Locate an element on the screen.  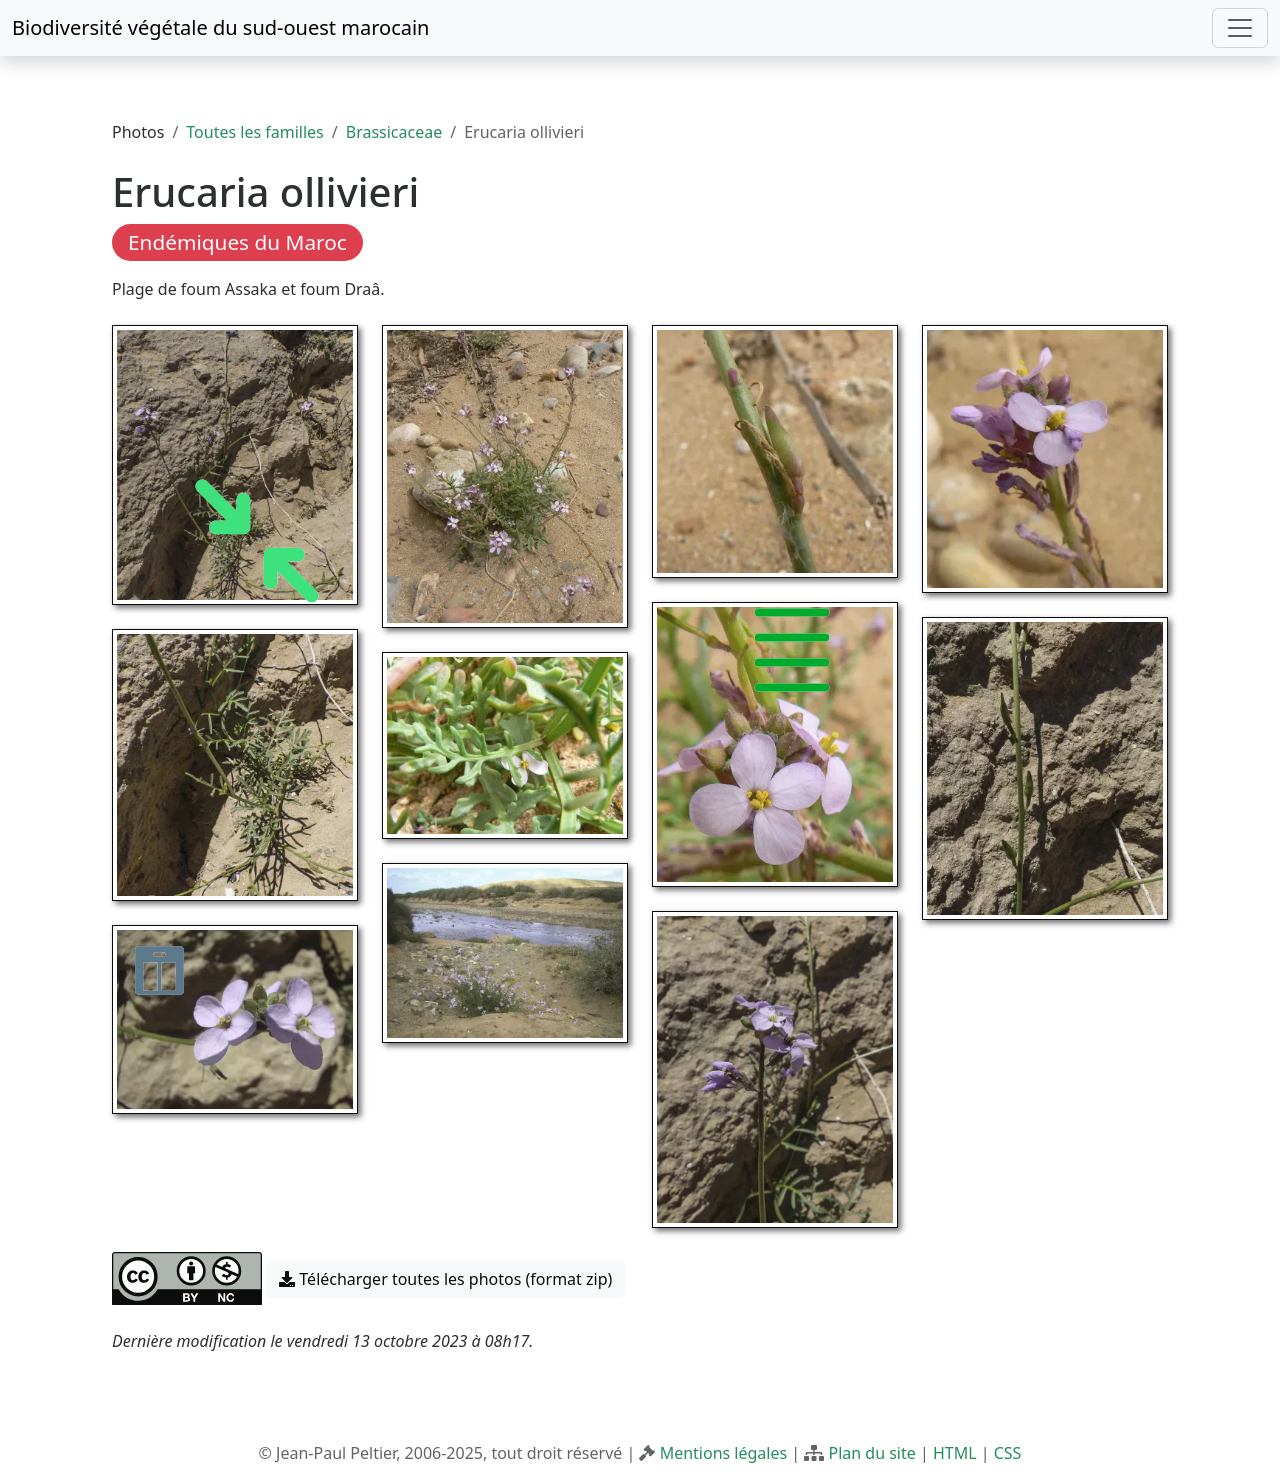
indicates elevator access or location is located at coordinates (159, 970).